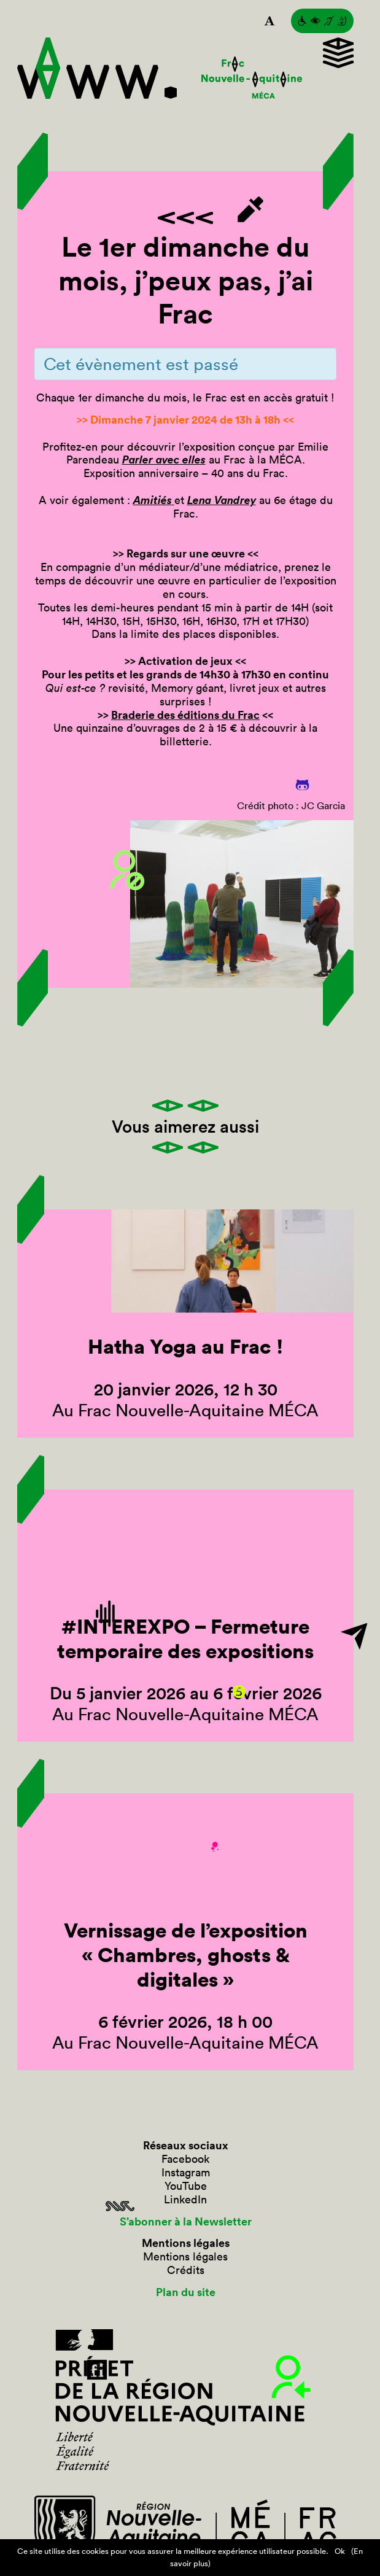 The image size is (380, 2576). I want to click on send plane logo, so click(354, 1635).